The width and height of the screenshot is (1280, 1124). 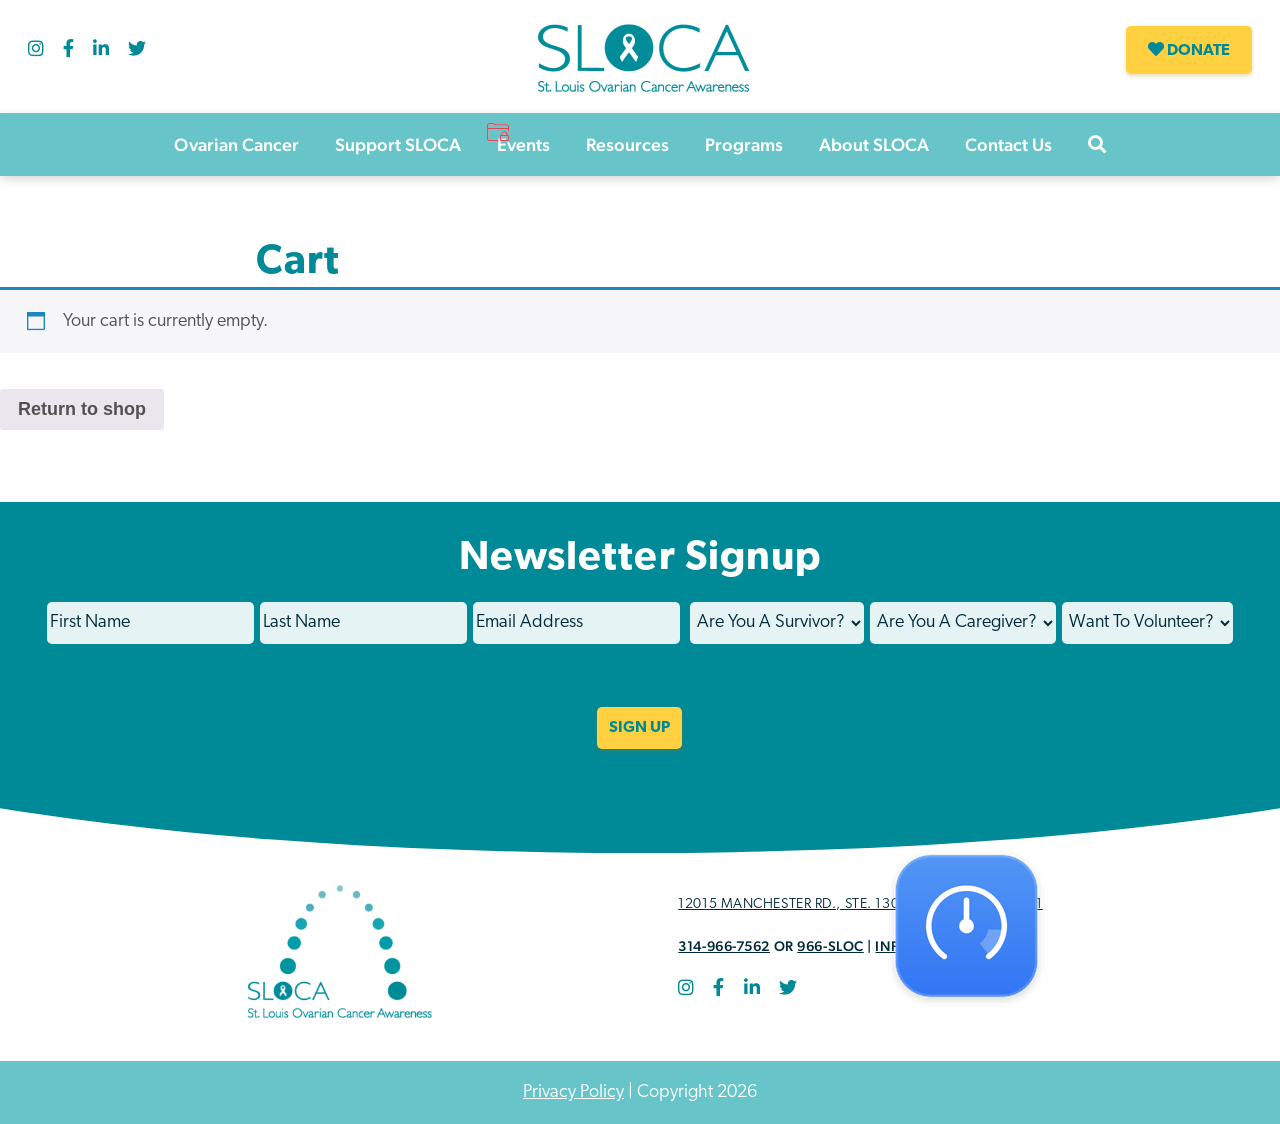 I want to click on open performance or speed settings, so click(x=966, y=928).